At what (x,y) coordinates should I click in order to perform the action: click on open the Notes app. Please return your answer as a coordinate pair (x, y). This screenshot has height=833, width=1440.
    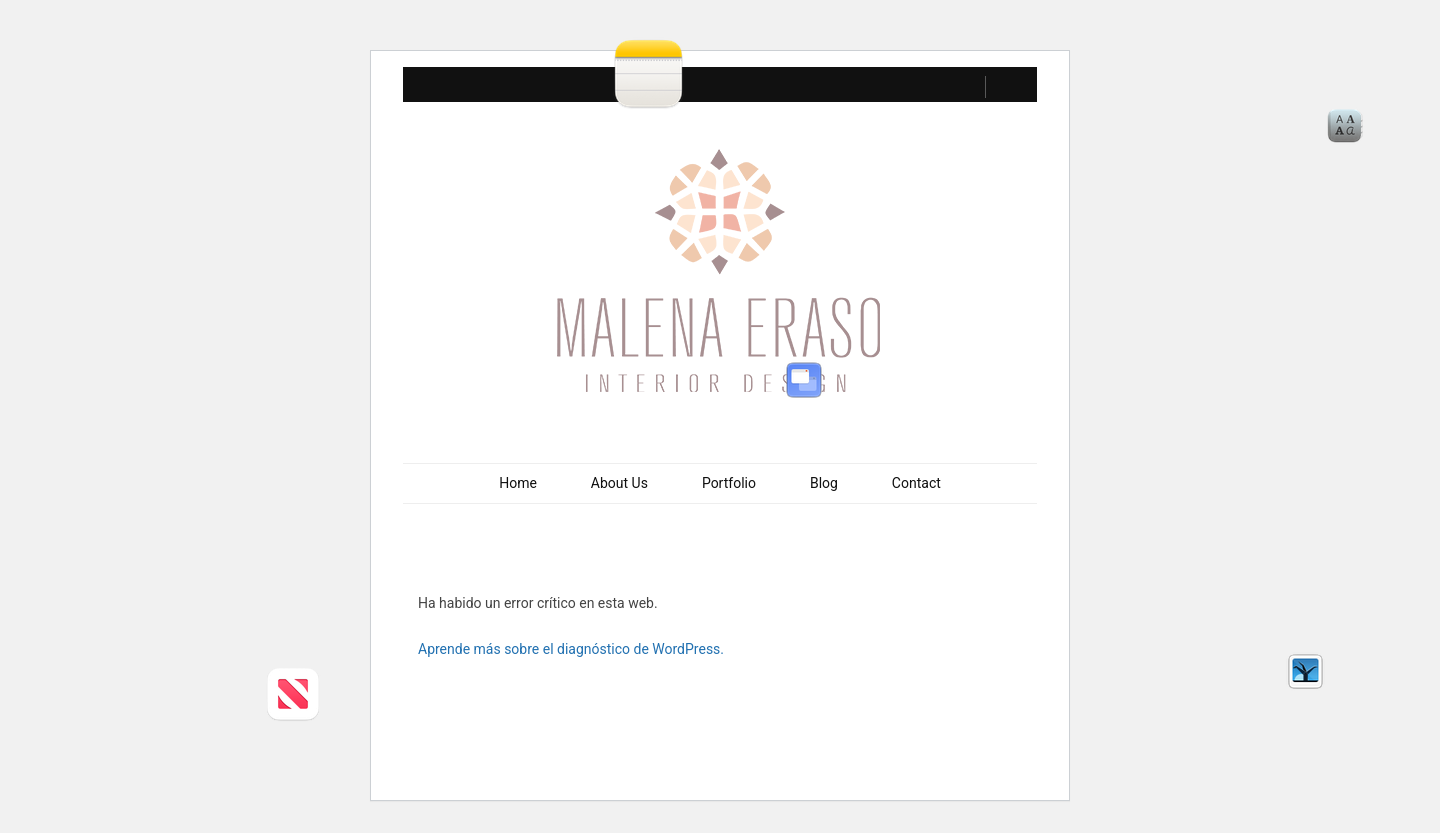
    Looking at the image, I should click on (648, 73).